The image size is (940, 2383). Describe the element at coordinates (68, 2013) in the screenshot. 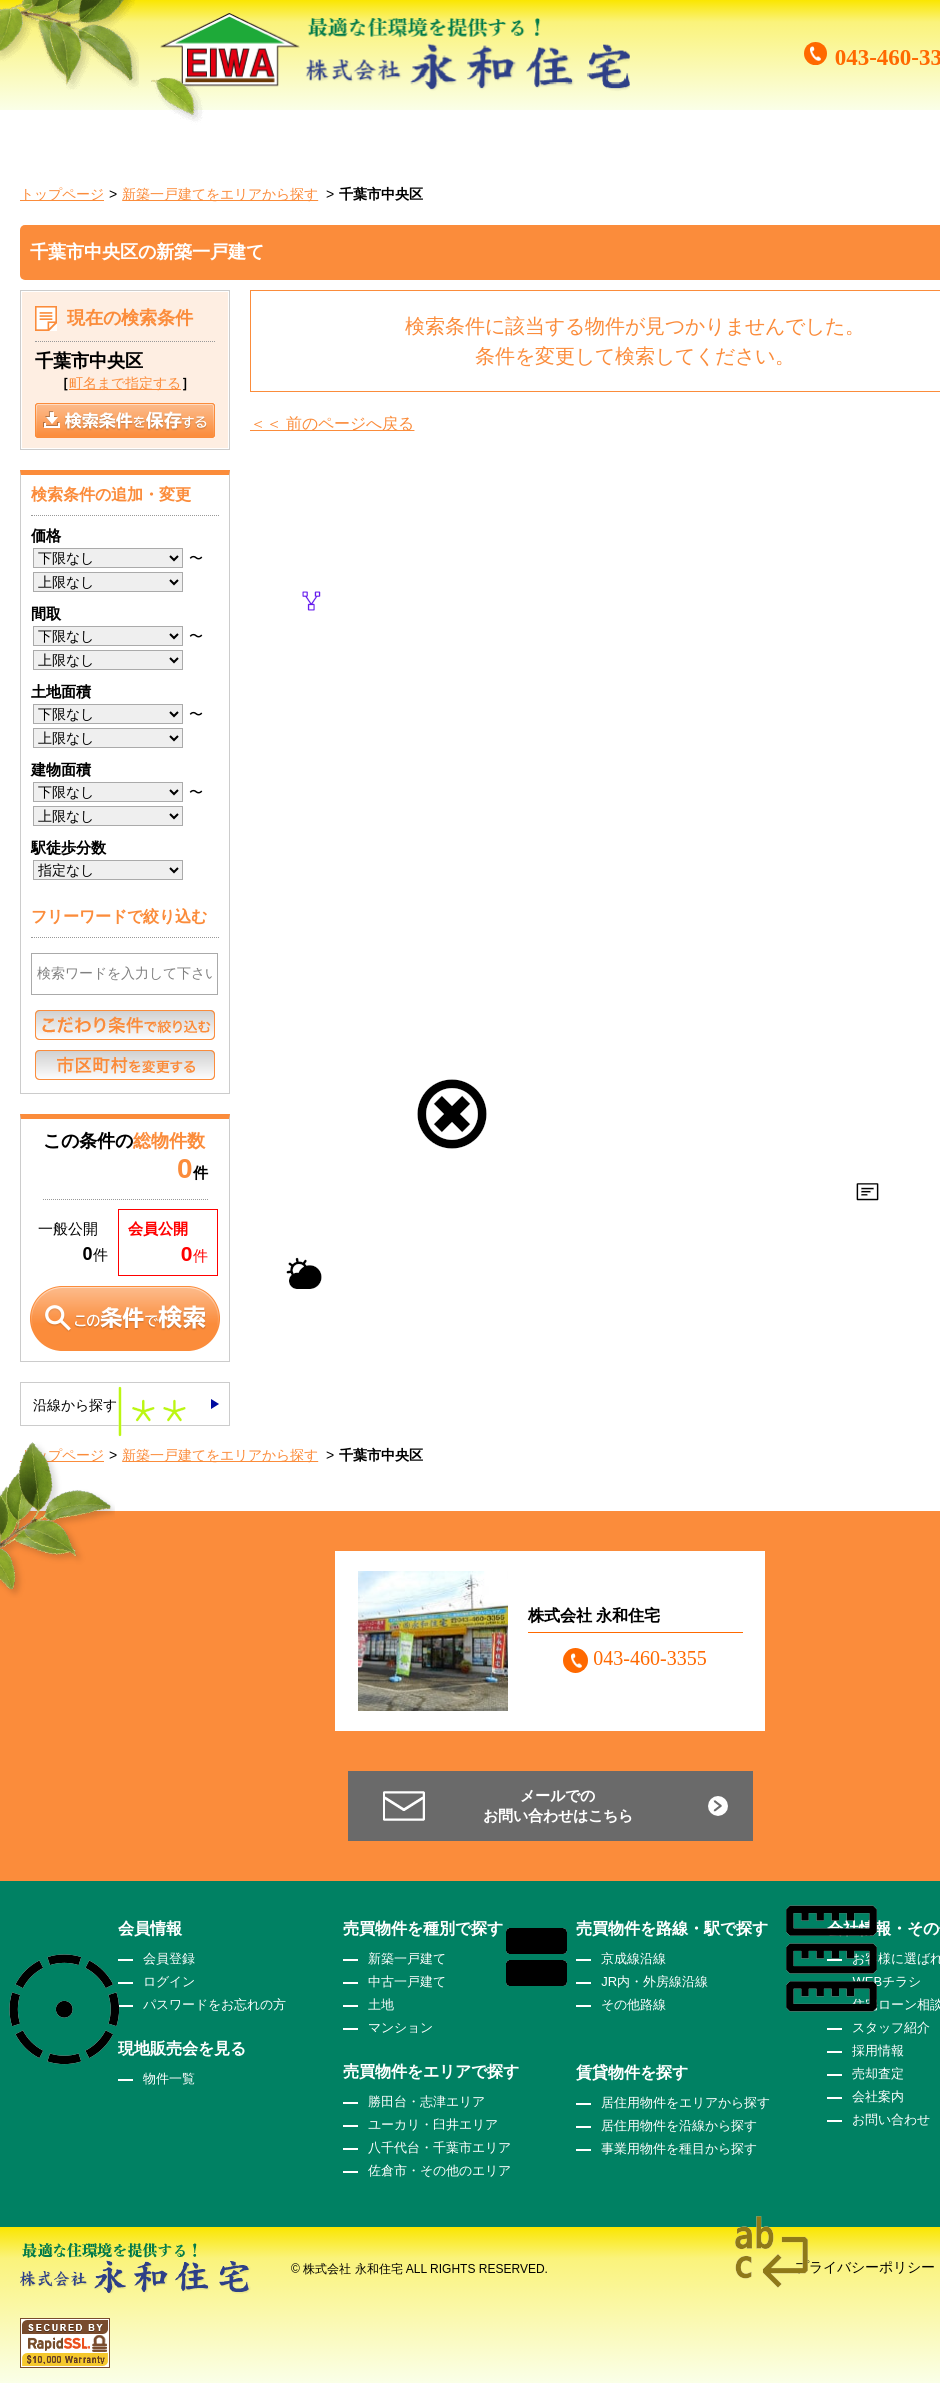

I see `create a new draft issue` at that location.